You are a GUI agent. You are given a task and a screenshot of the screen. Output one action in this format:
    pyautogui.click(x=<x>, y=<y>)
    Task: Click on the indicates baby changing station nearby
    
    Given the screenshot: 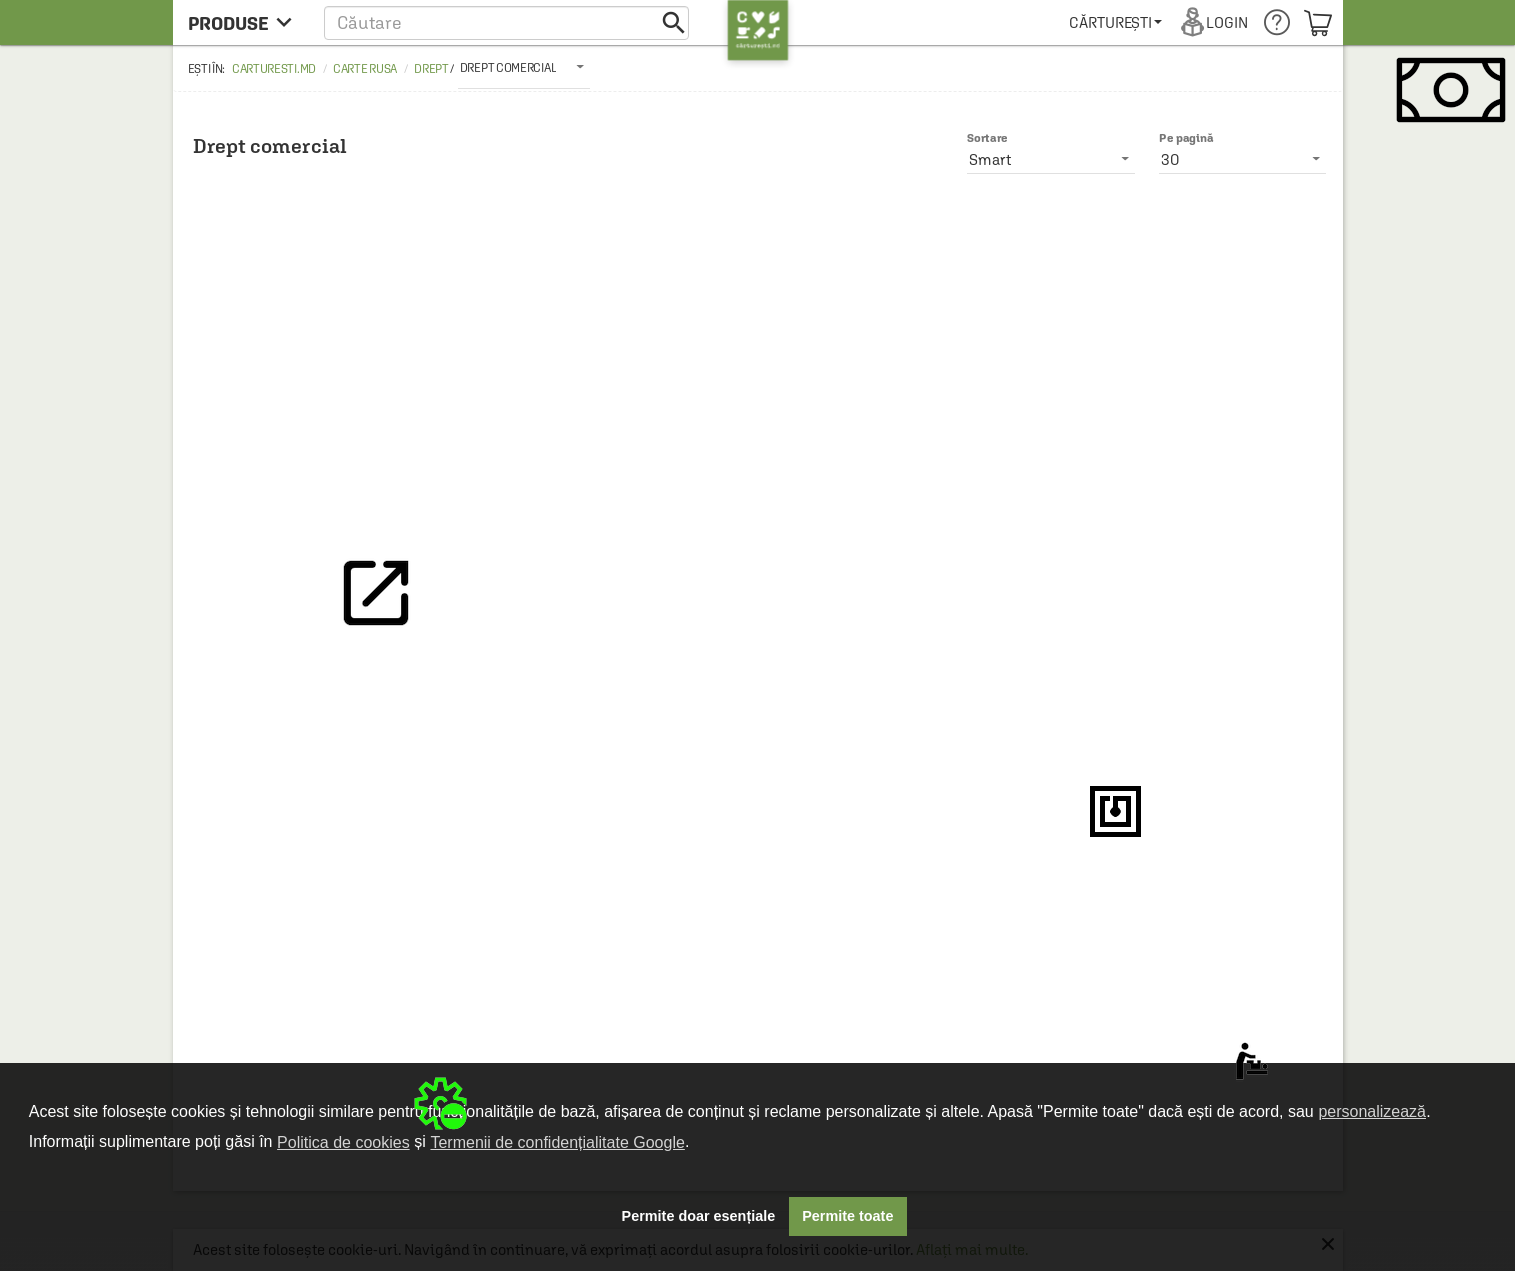 What is the action you would take?
    pyautogui.click(x=1252, y=1062)
    